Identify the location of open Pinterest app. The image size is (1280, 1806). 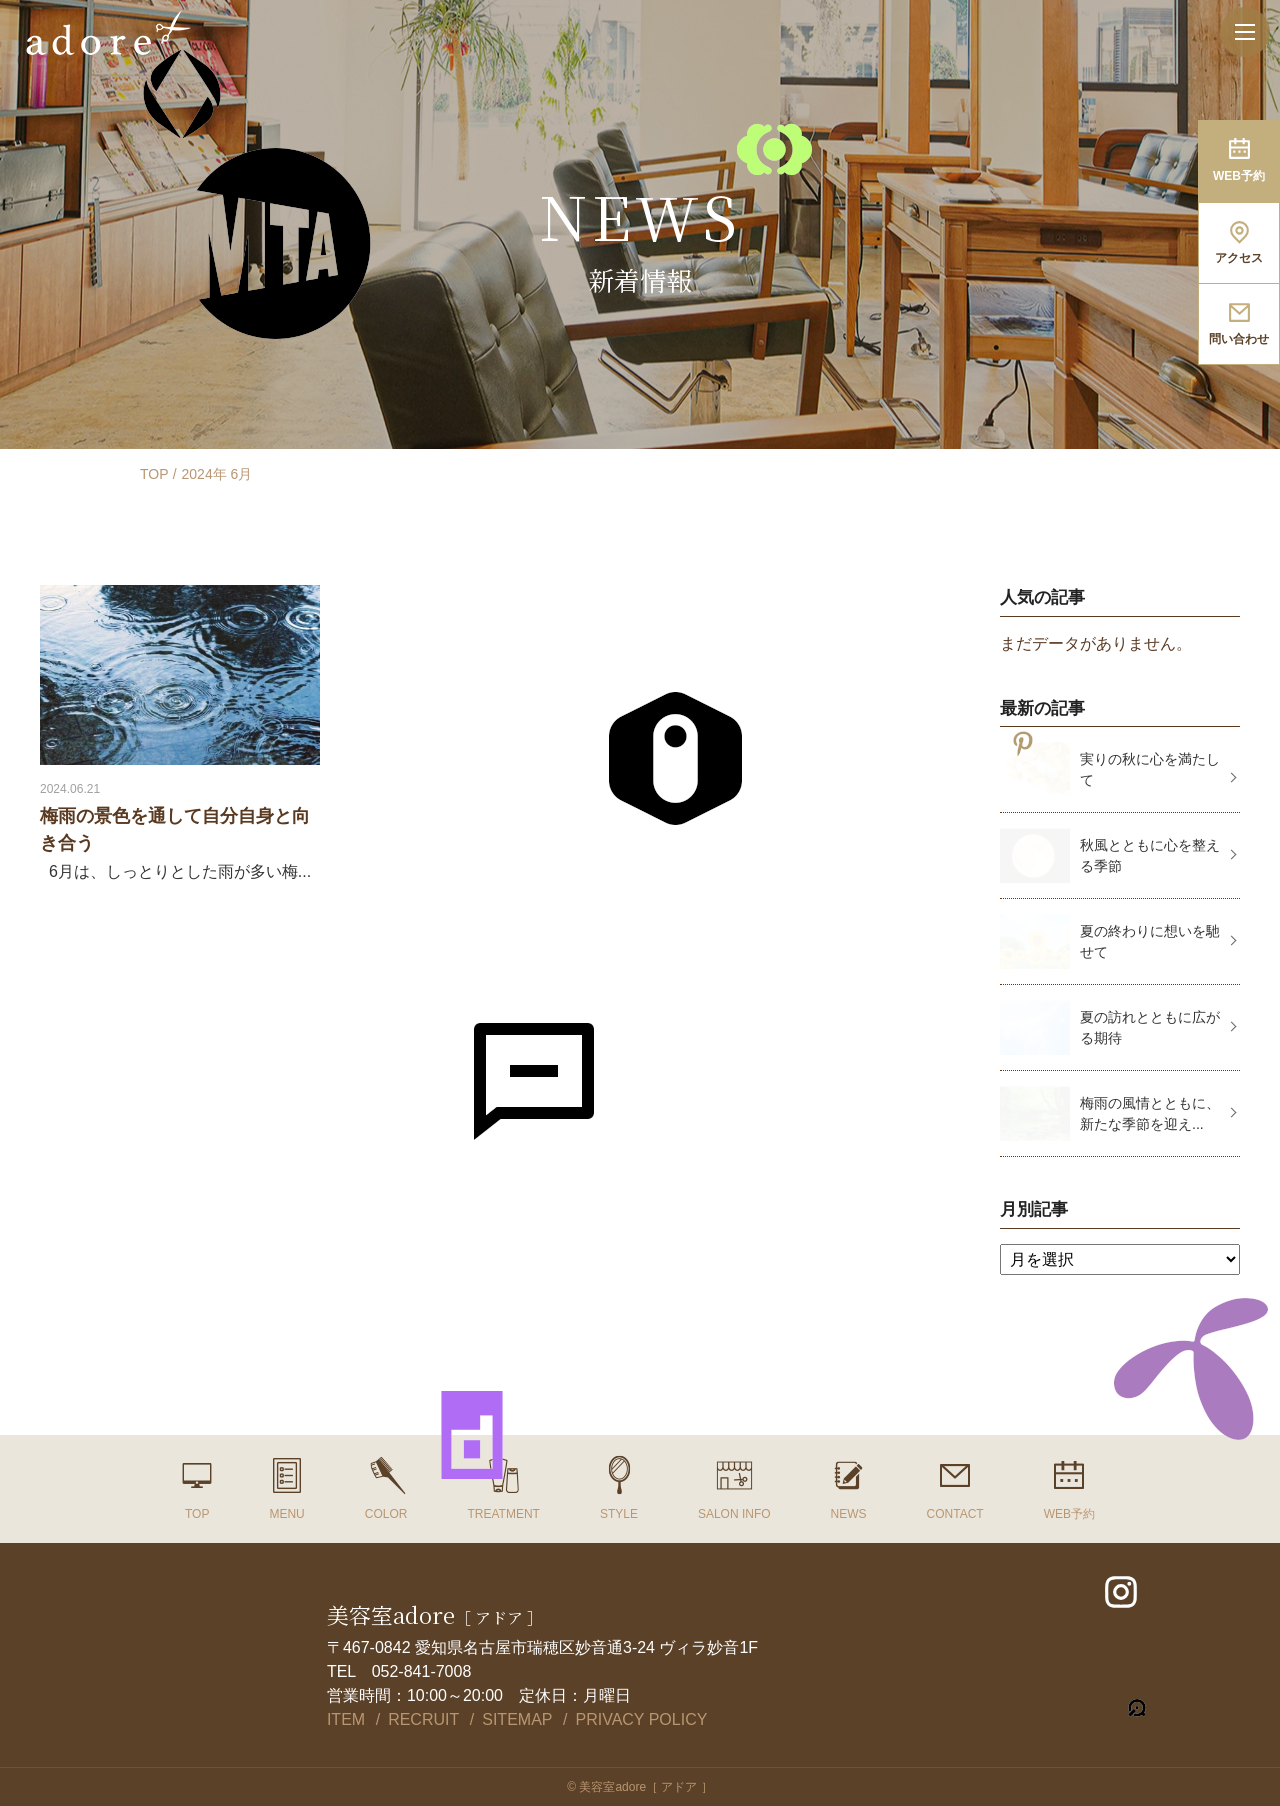
(1023, 744).